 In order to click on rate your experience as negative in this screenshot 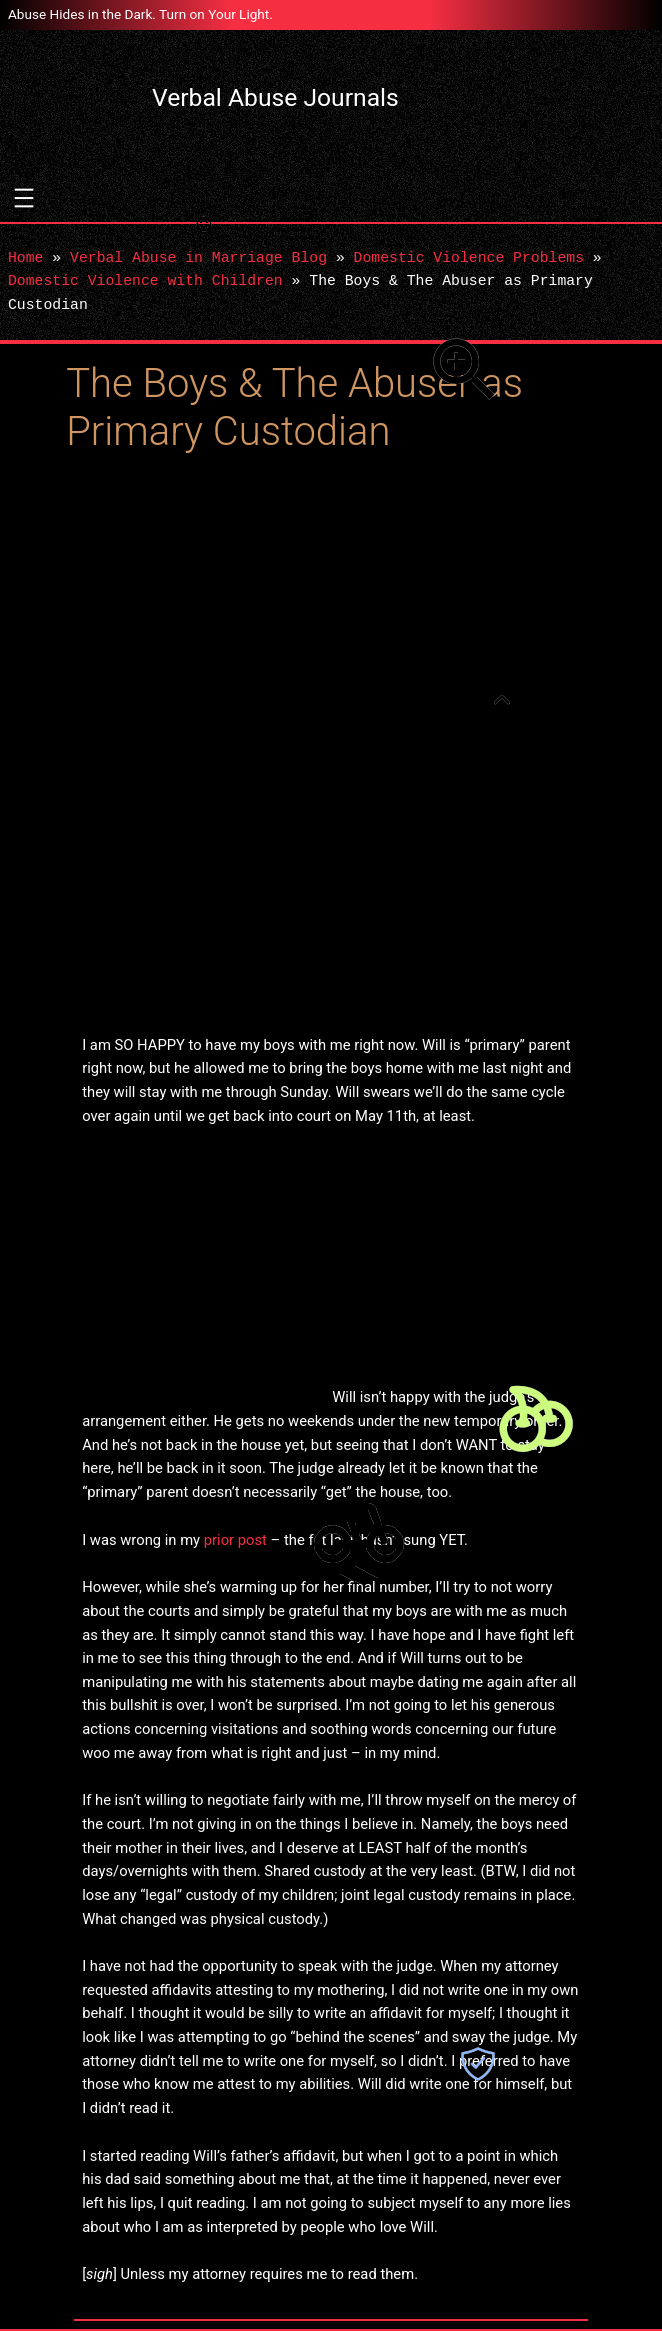, I will do `click(204, 224)`.